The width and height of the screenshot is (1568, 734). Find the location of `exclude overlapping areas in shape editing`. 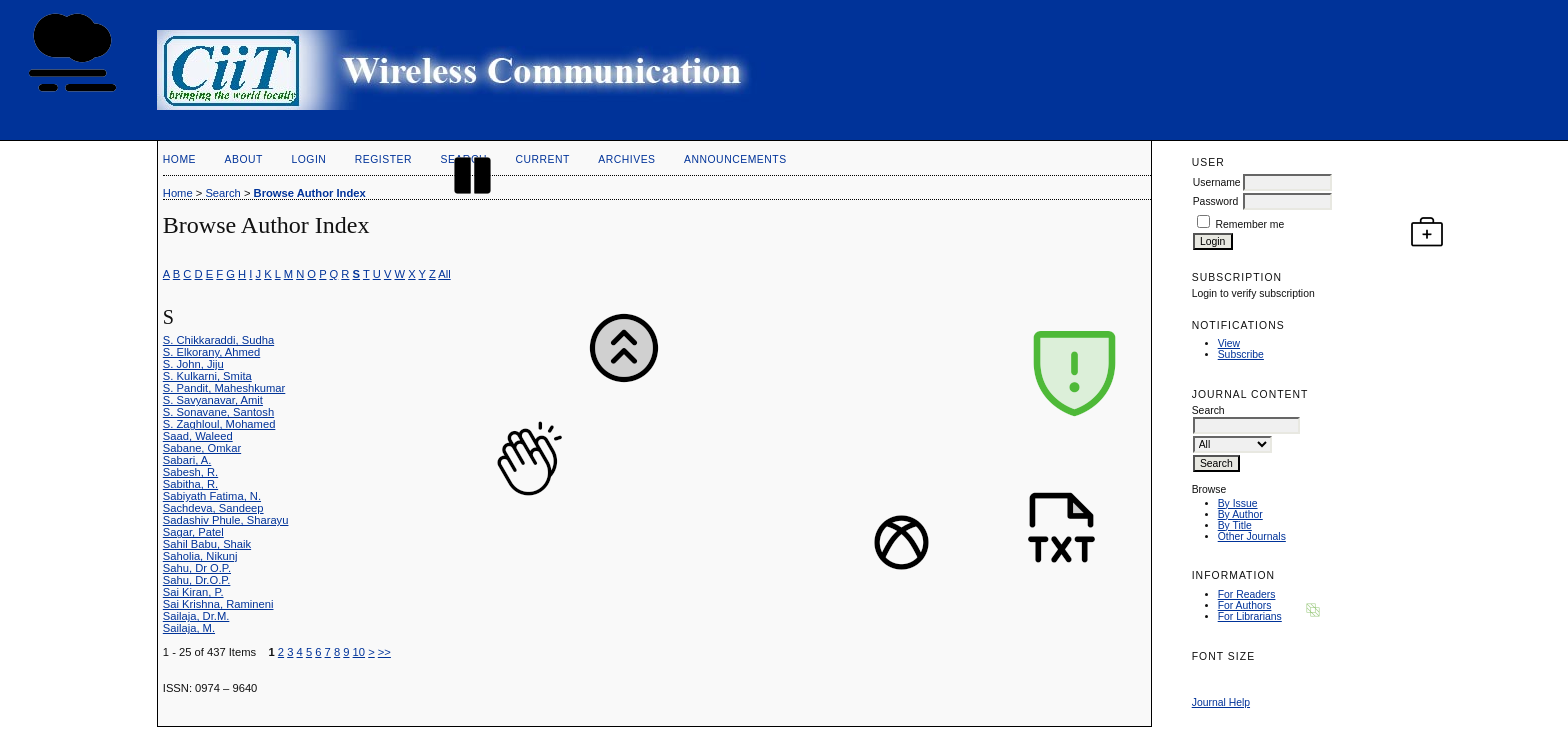

exclude overlapping areas in shape editing is located at coordinates (1313, 610).